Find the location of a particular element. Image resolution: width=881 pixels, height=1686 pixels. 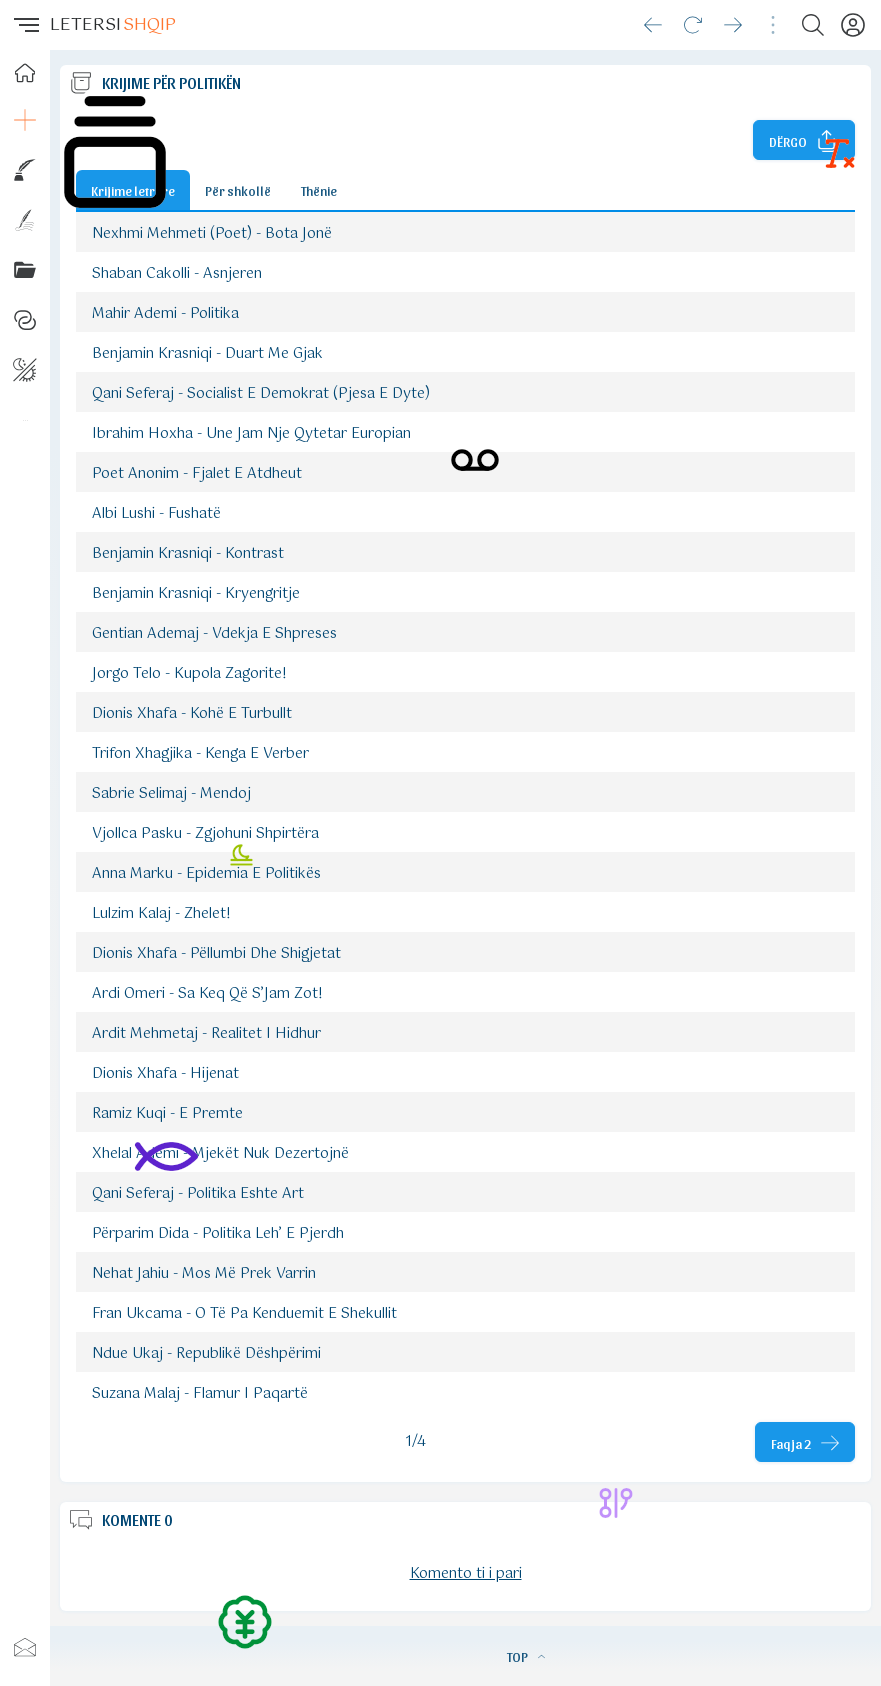

indicates hazy or foggy nighttime weather conditions is located at coordinates (241, 855).